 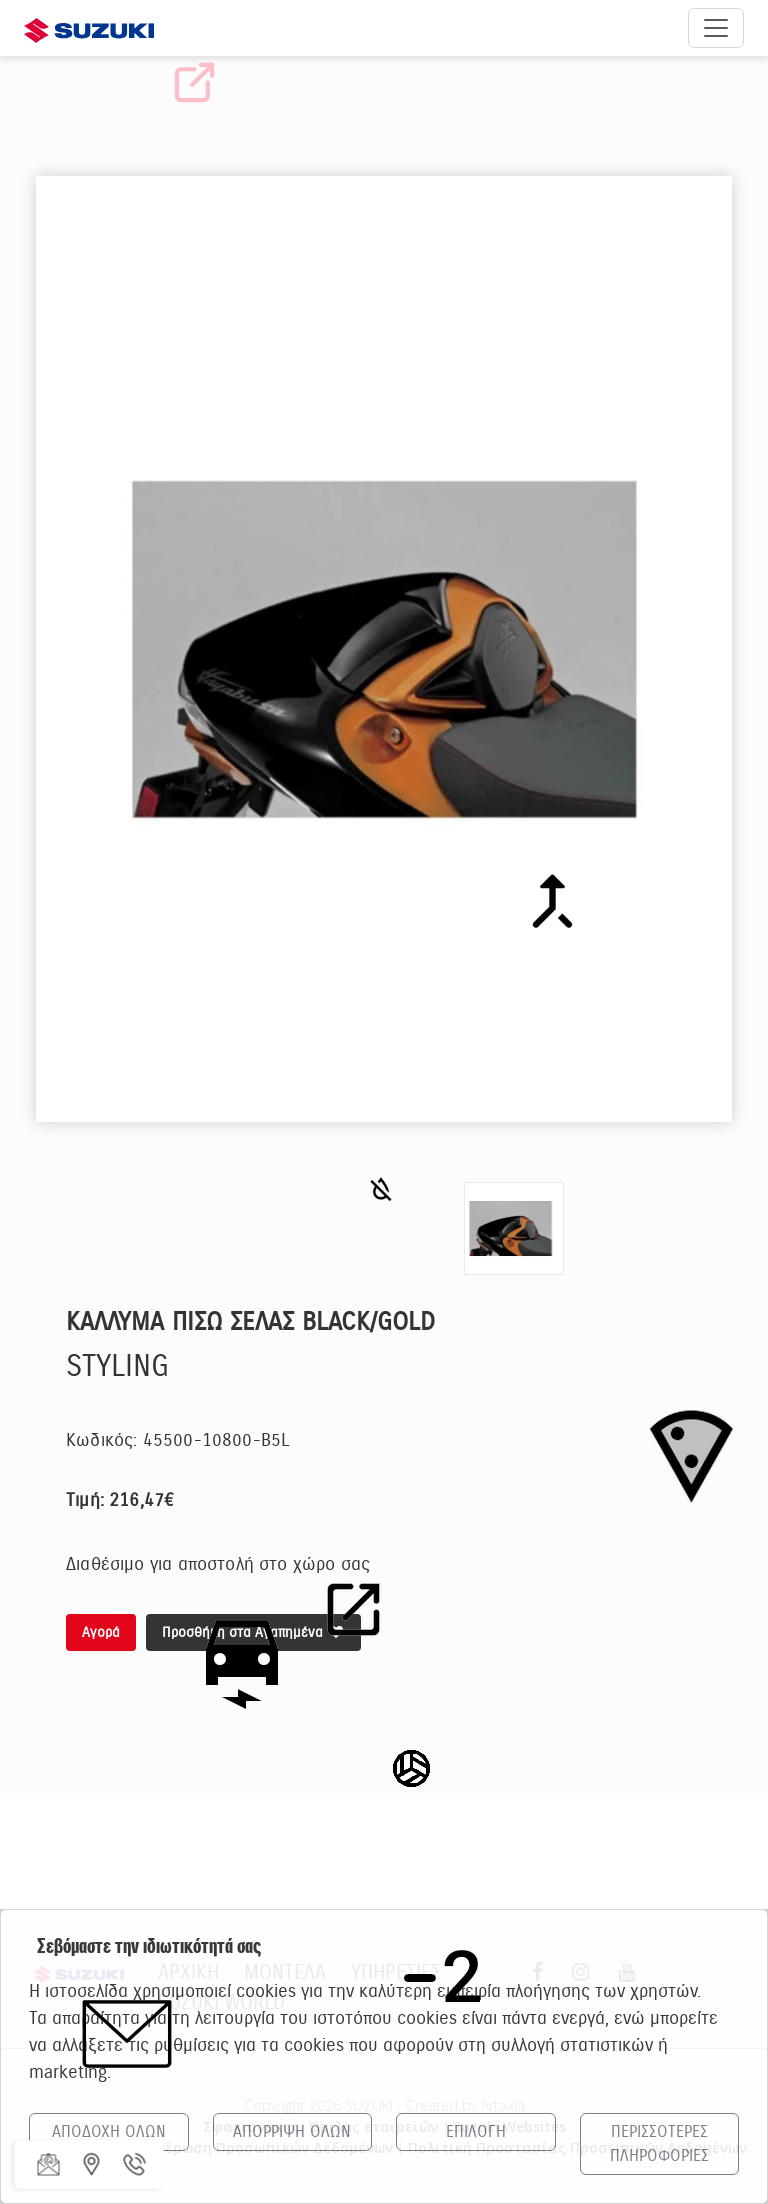 I want to click on reset or clear text color formatting, so click(x=381, y=1189).